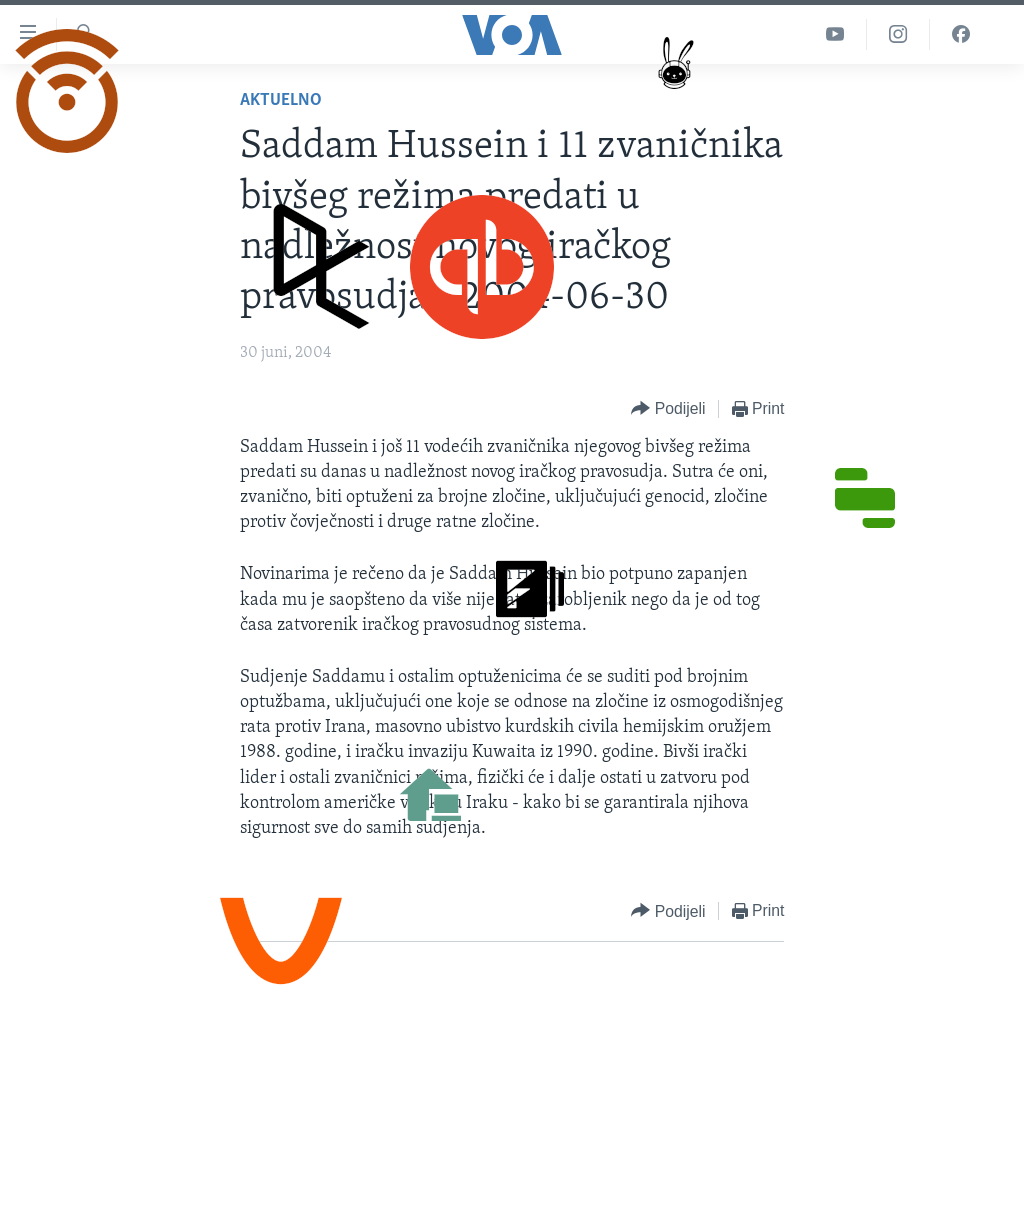 The width and height of the screenshot is (1024, 1225). Describe the element at coordinates (865, 498) in the screenshot. I see `retool app or service logo` at that location.